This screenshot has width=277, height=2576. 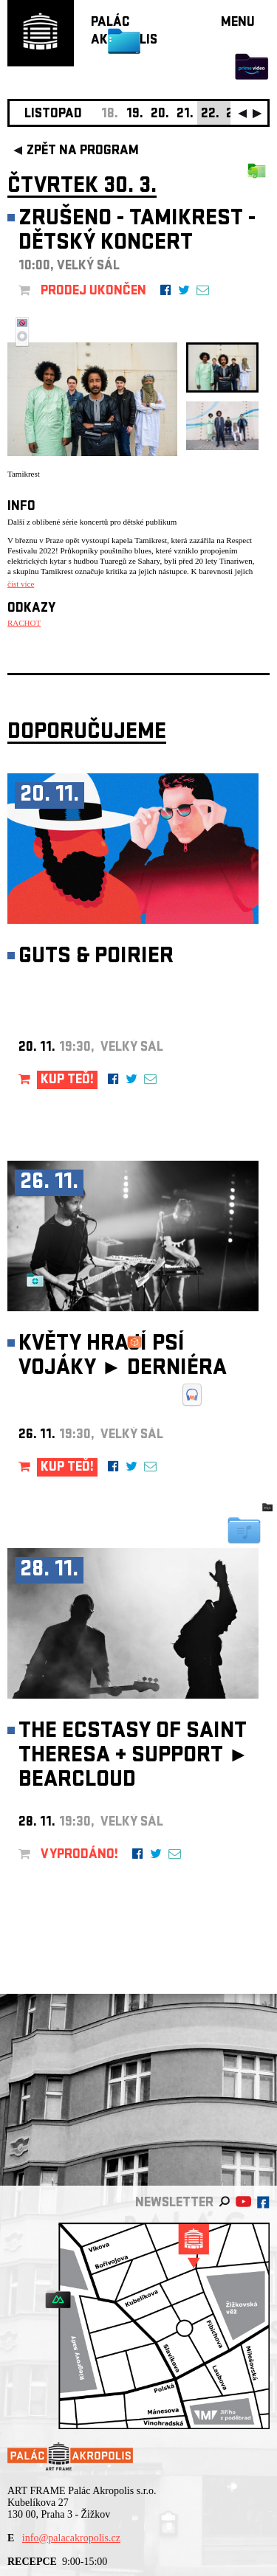 I want to click on open microsoft dynamics 365 business central files folder, so click(x=35, y=1280).